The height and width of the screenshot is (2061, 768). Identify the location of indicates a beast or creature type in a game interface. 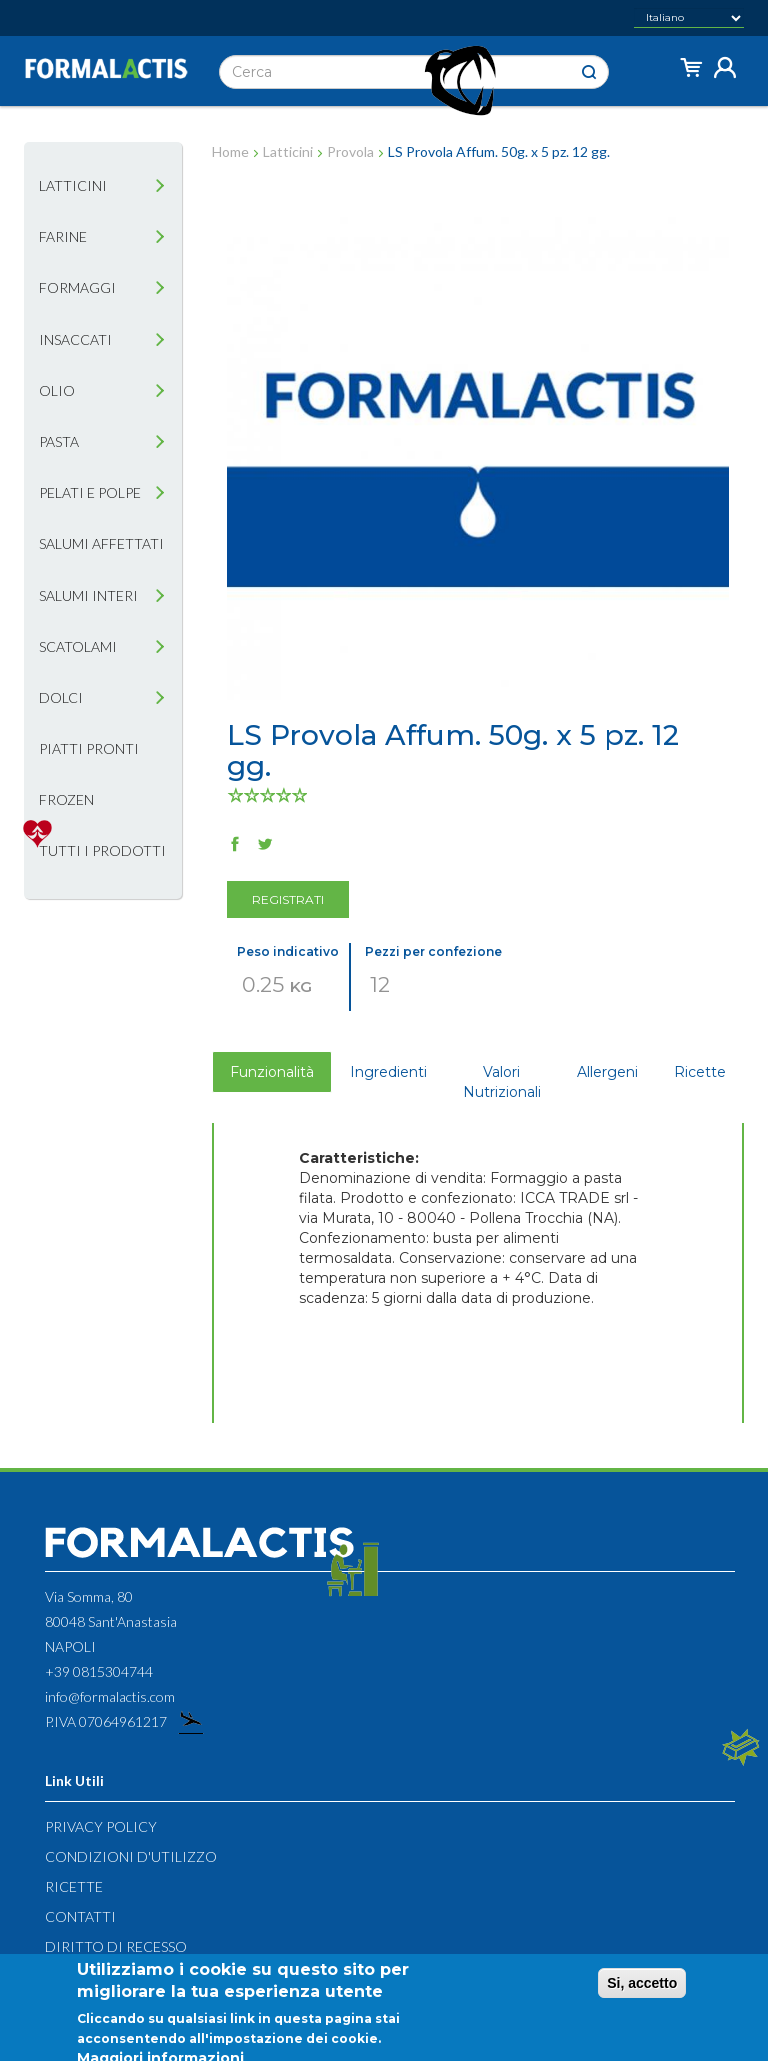
(460, 80).